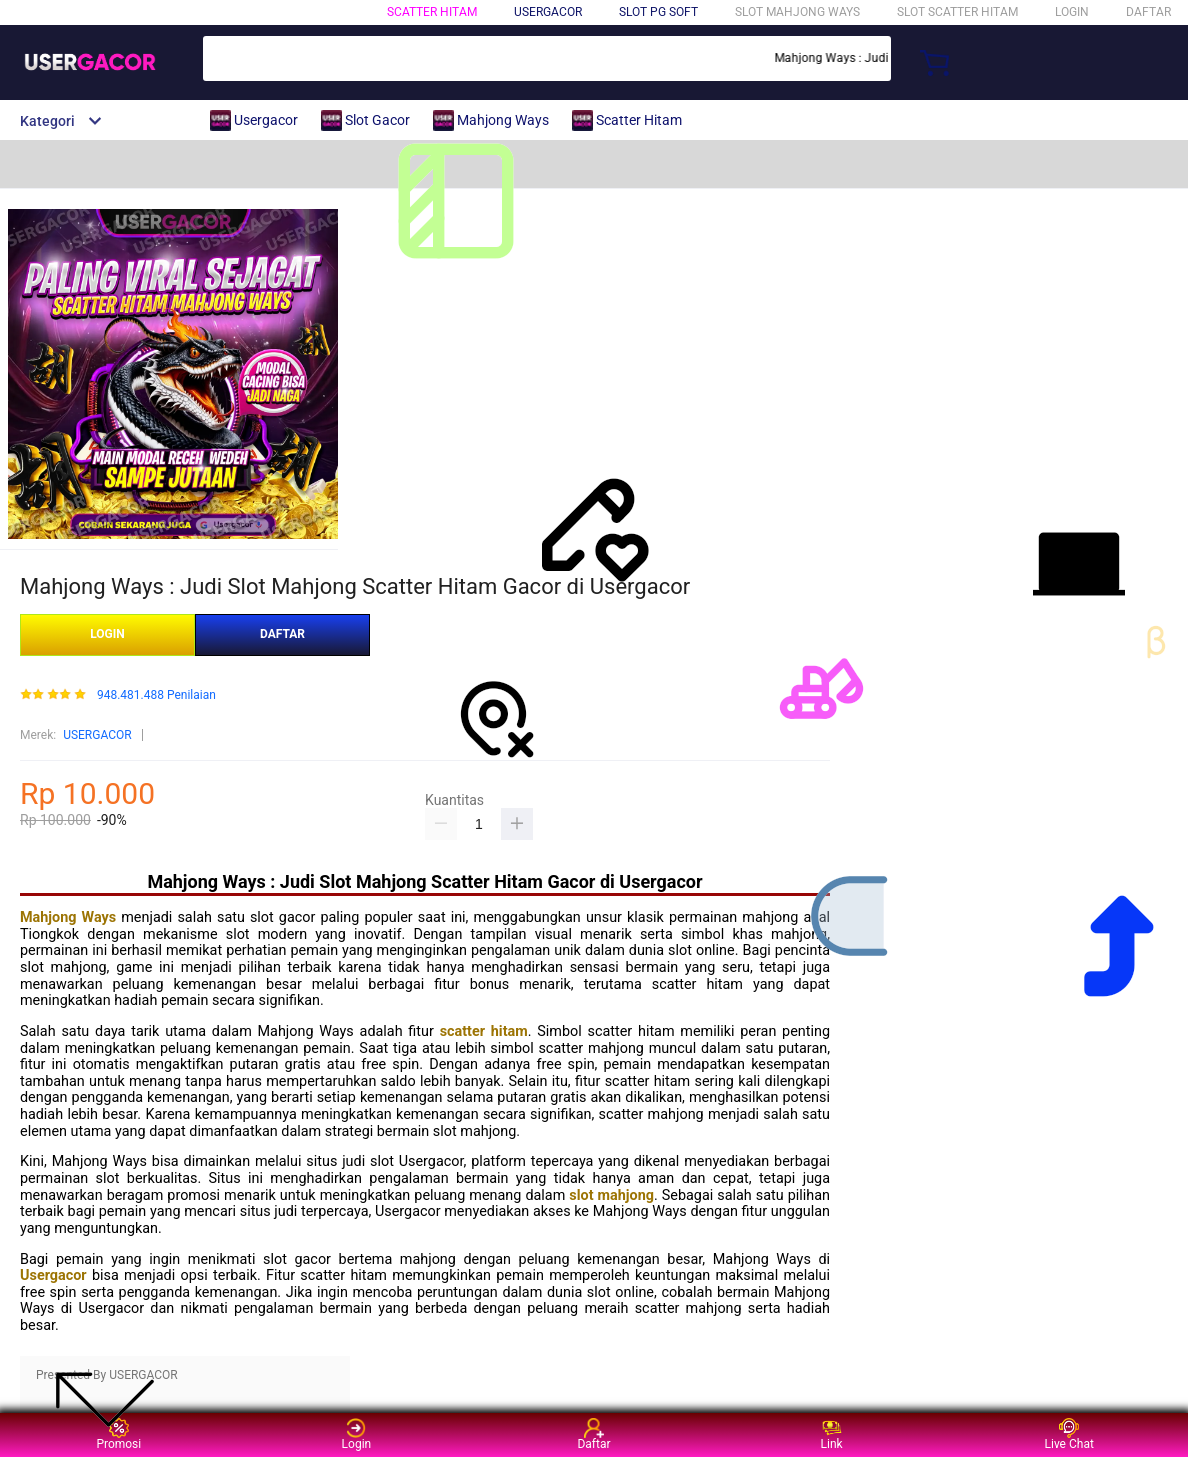  I want to click on indicates a feature in beta testing phase, so click(1155, 640).